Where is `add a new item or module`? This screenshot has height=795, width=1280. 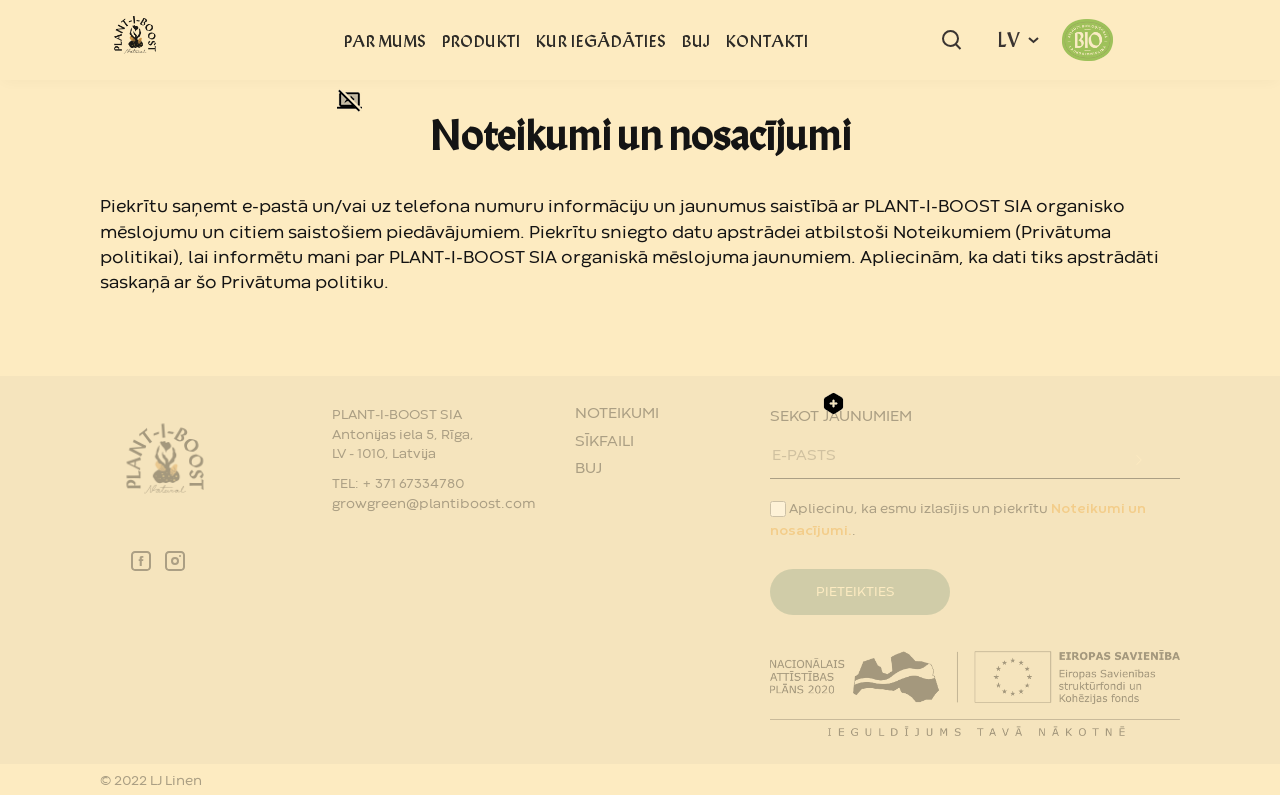 add a new item or module is located at coordinates (833, 403).